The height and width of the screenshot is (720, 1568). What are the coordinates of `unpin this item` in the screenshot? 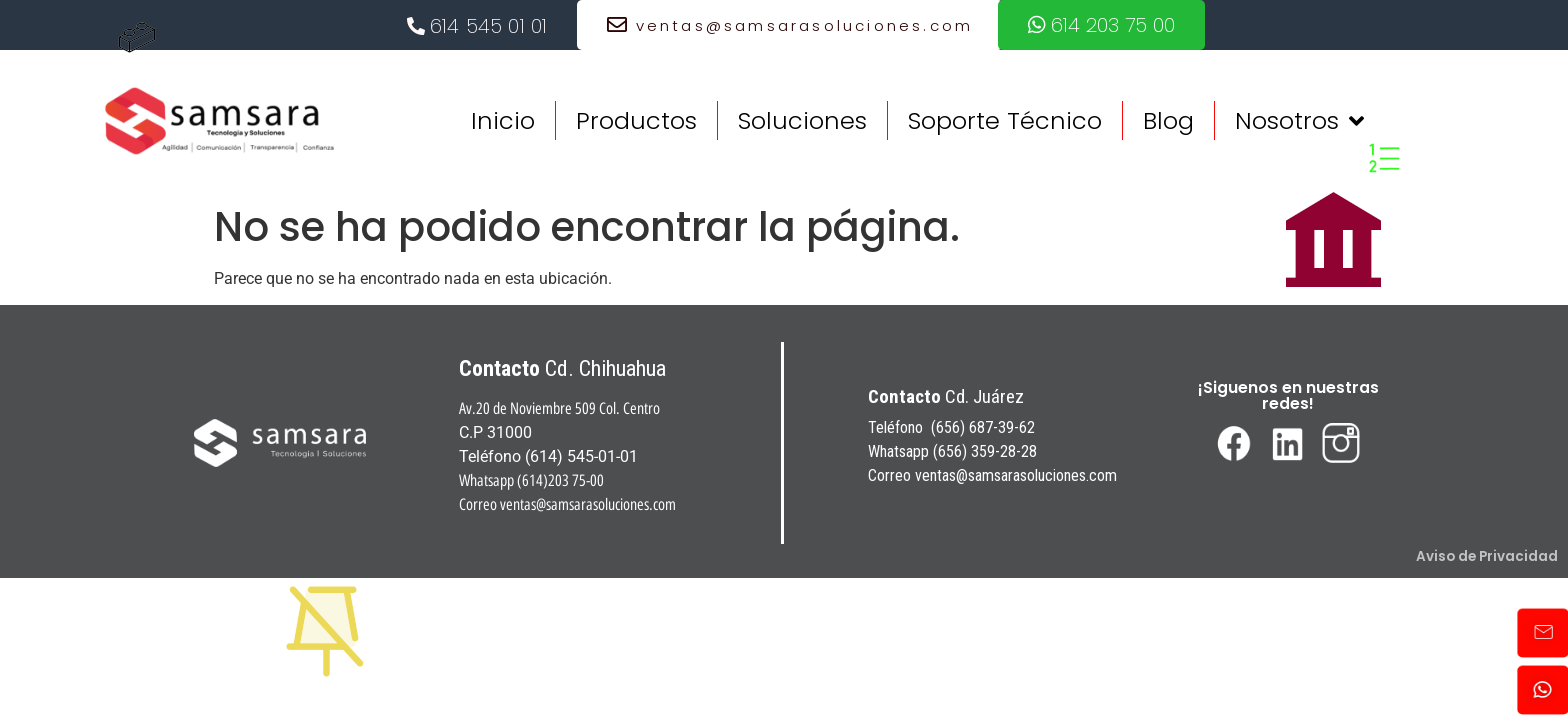 It's located at (326, 626).